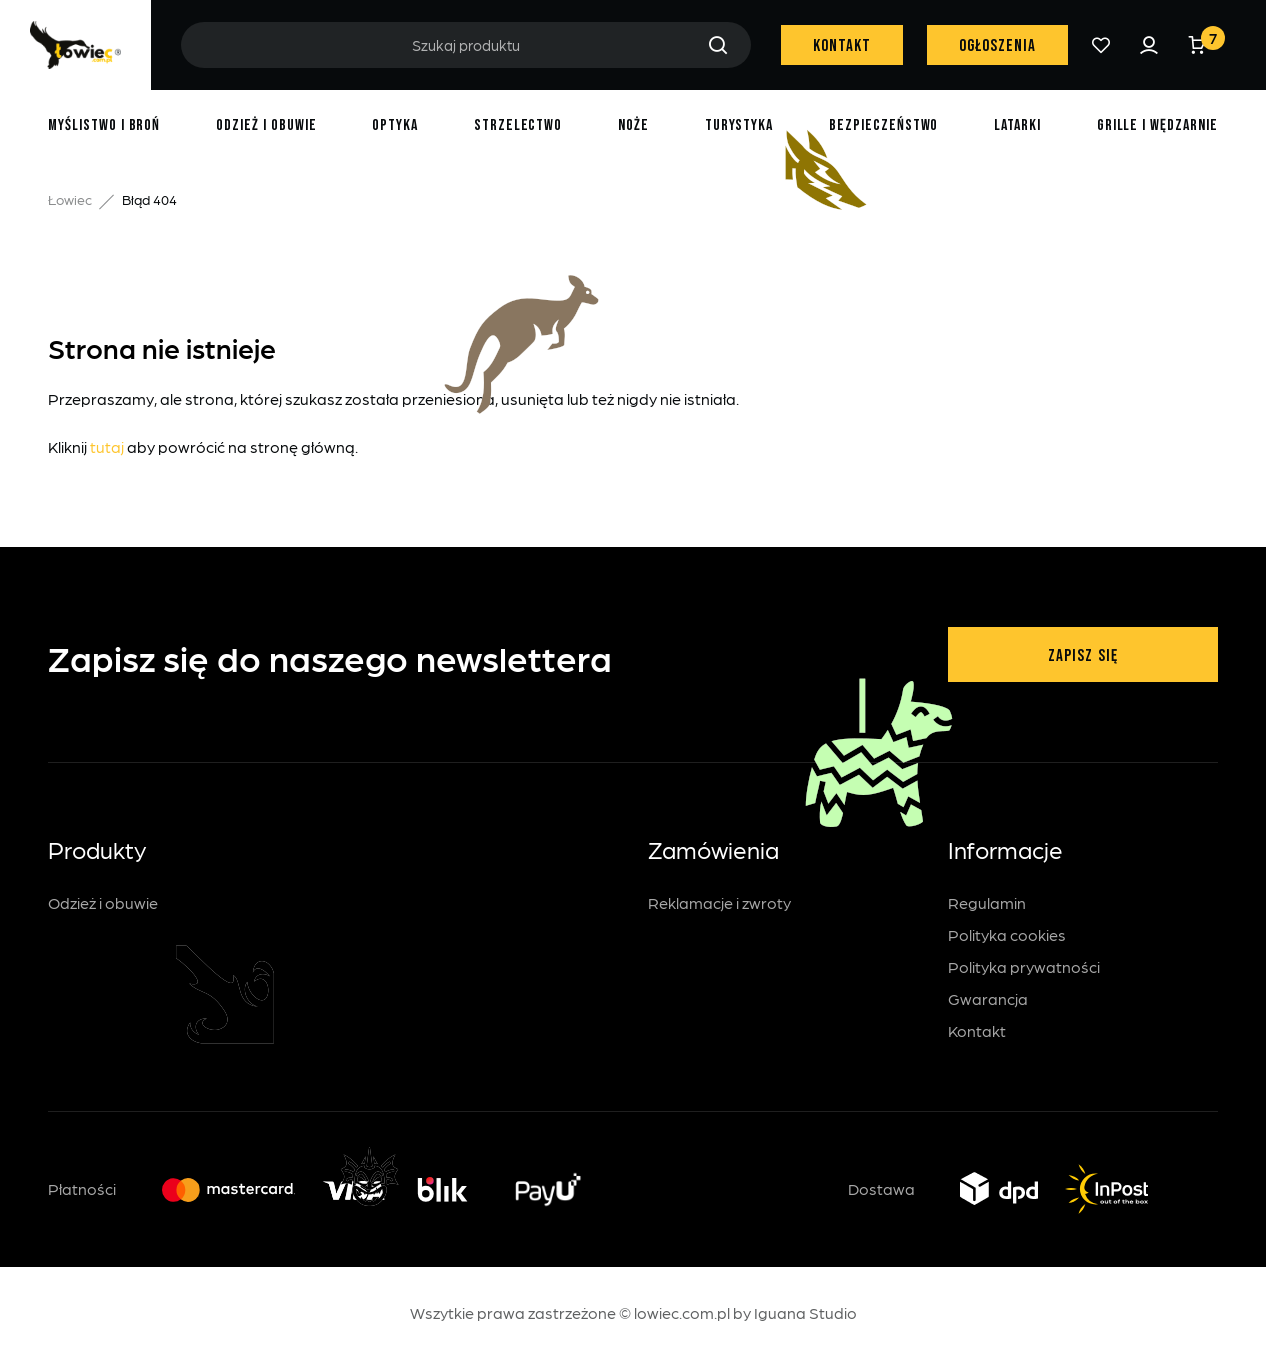 Image resolution: width=1266 pixels, height=1358 pixels. What do you see at coordinates (826, 170) in the screenshot?
I see `select direwolf as character or faction` at bounding box center [826, 170].